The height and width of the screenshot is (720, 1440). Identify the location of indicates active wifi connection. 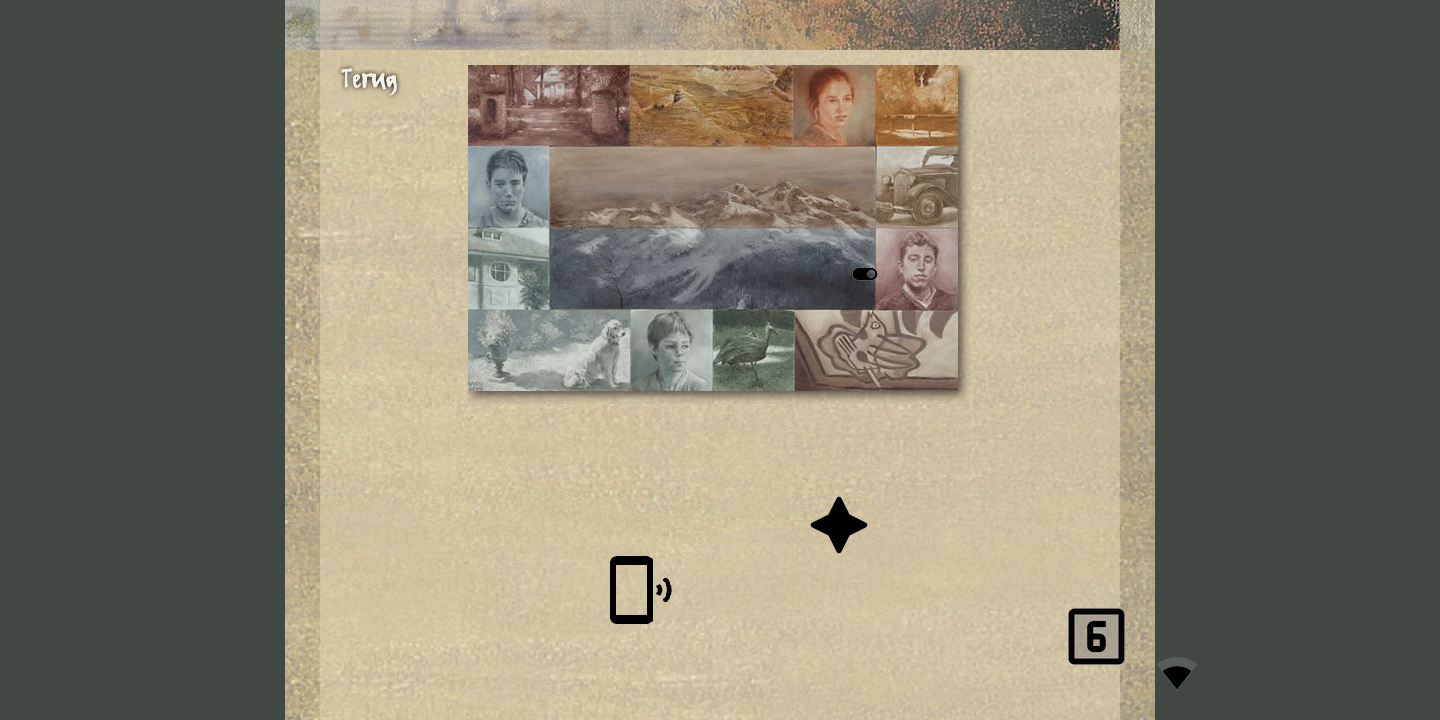
(1177, 673).